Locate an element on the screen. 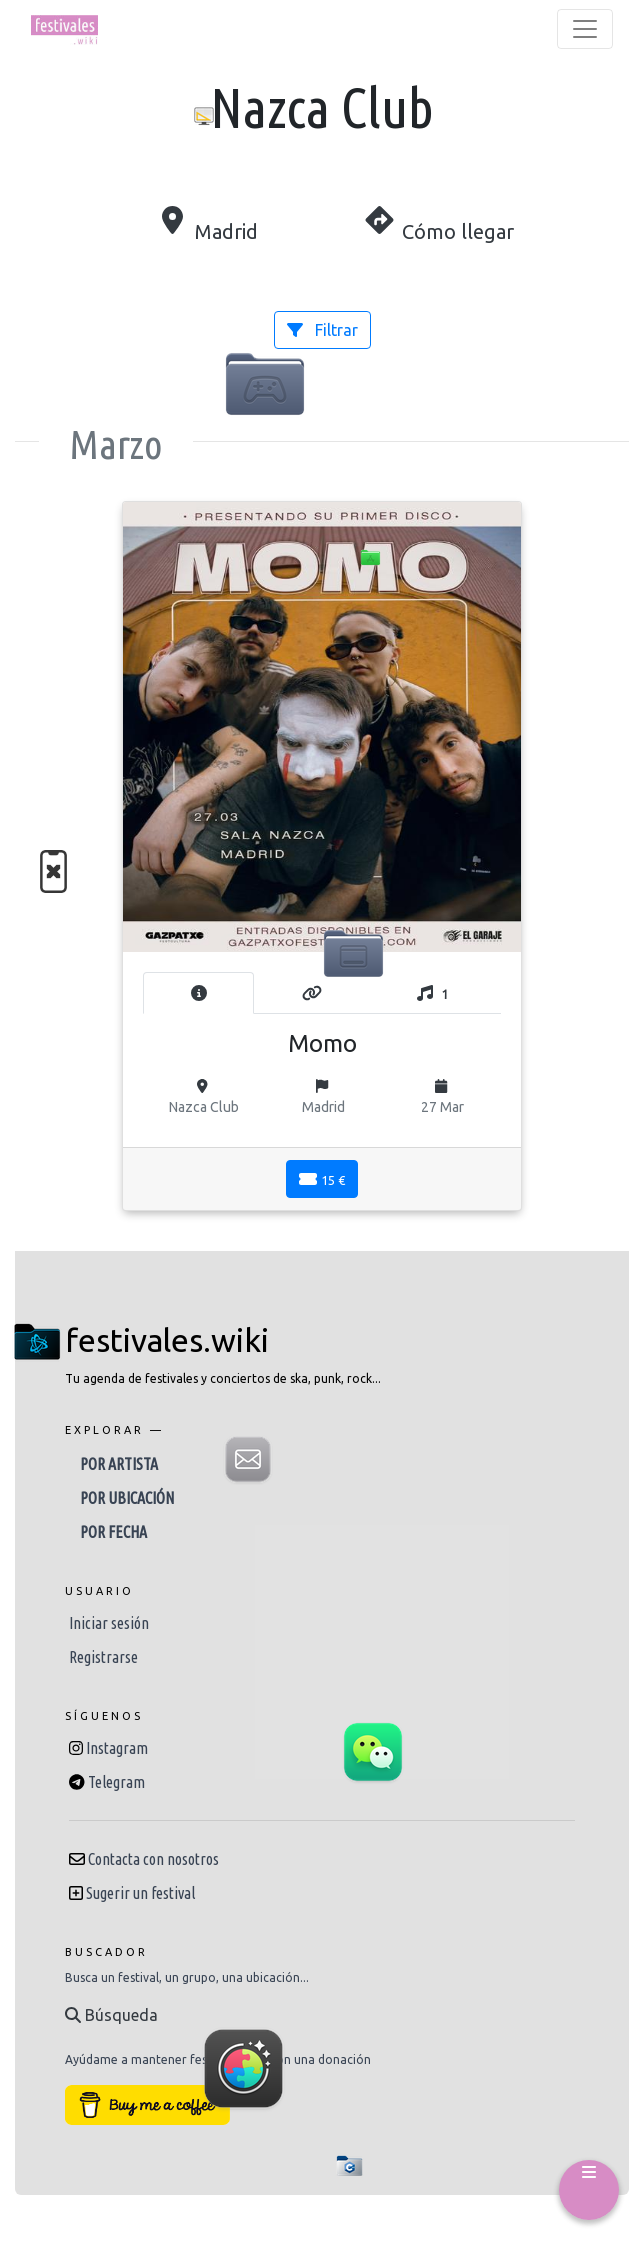 Image resolution: width=644 pixels, height=2255 pixels. access mail app settings is located at coordinates (248, 1460).